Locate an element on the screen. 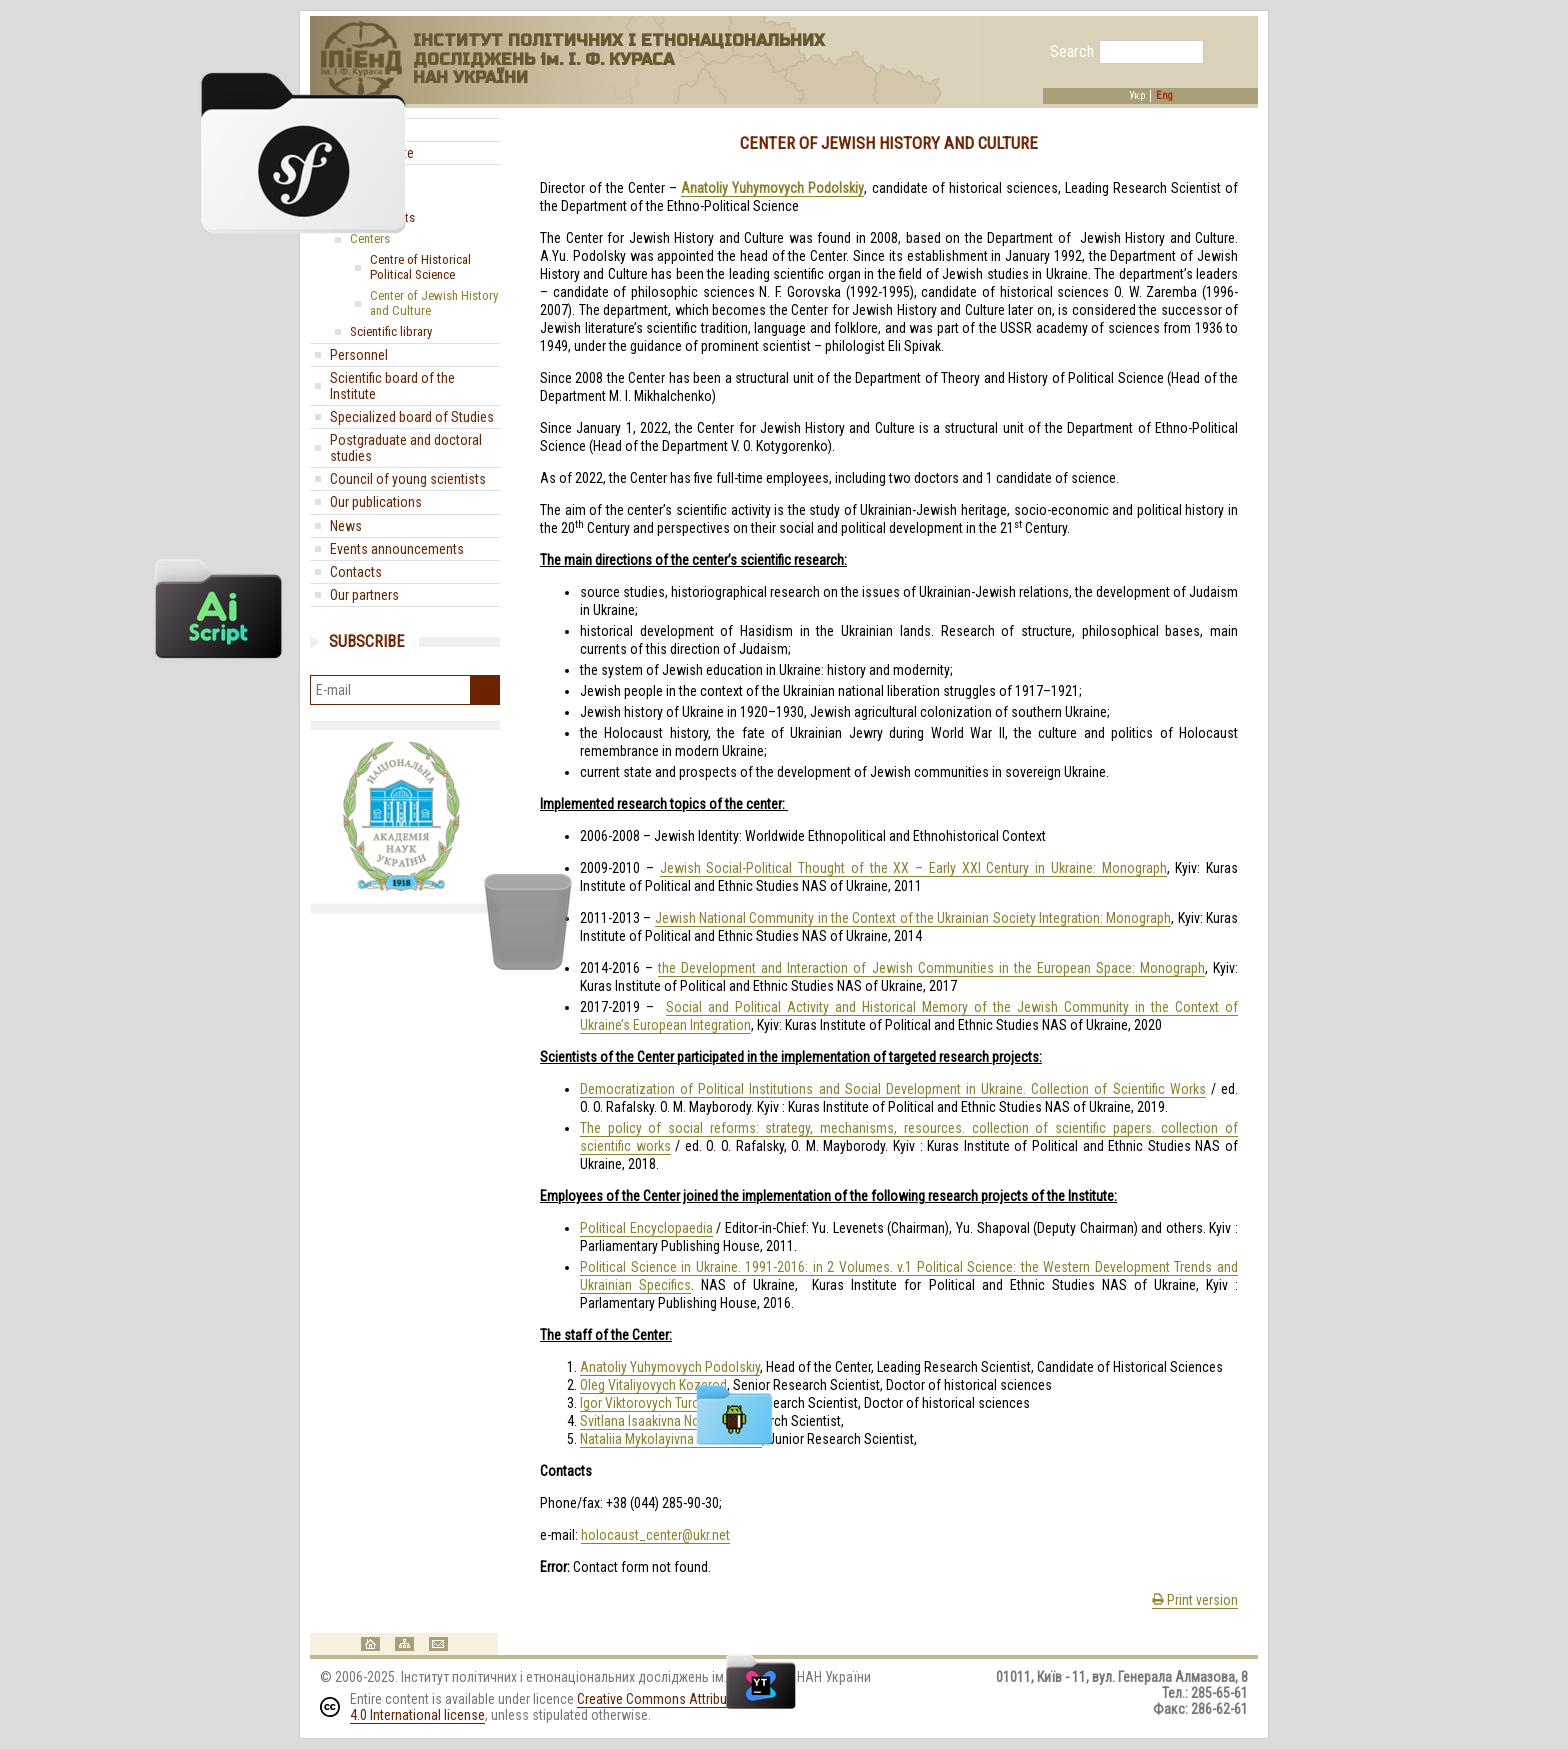 Image resolution: width=1568 pixels, height=1749 pixels. folder containing android app files is located at coordinates (734, 1417).